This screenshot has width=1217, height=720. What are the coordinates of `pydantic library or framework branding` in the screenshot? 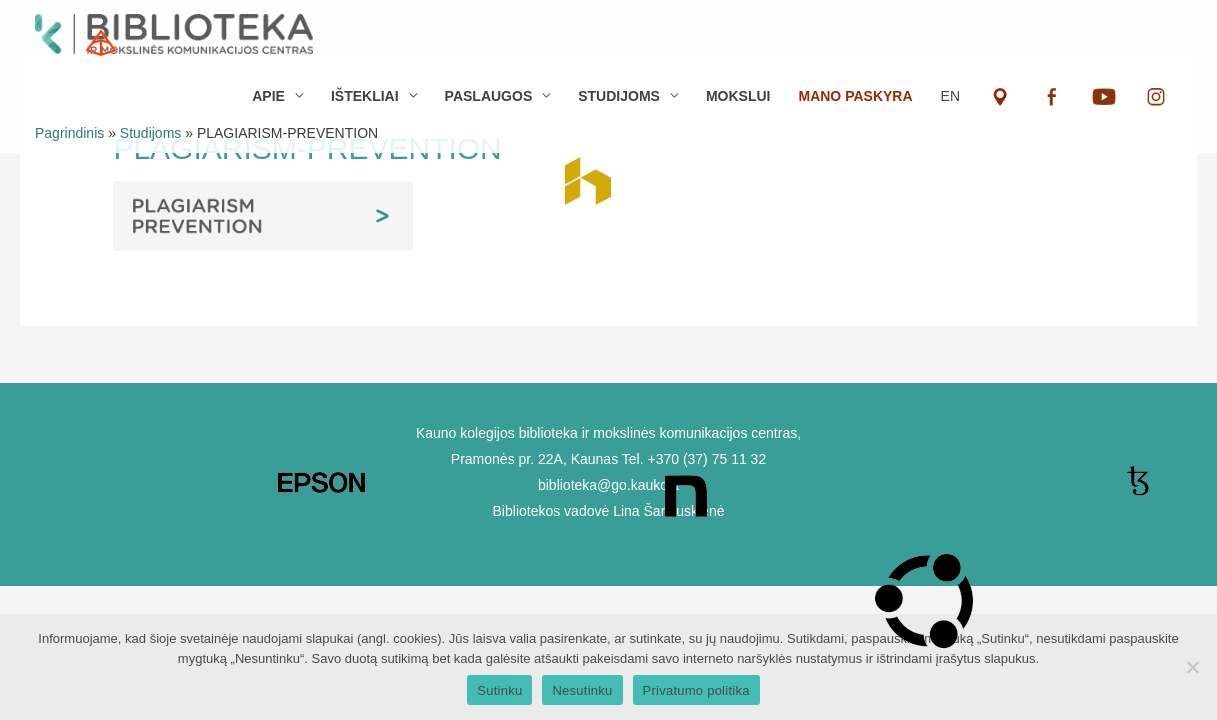 It's located at (101, 43).